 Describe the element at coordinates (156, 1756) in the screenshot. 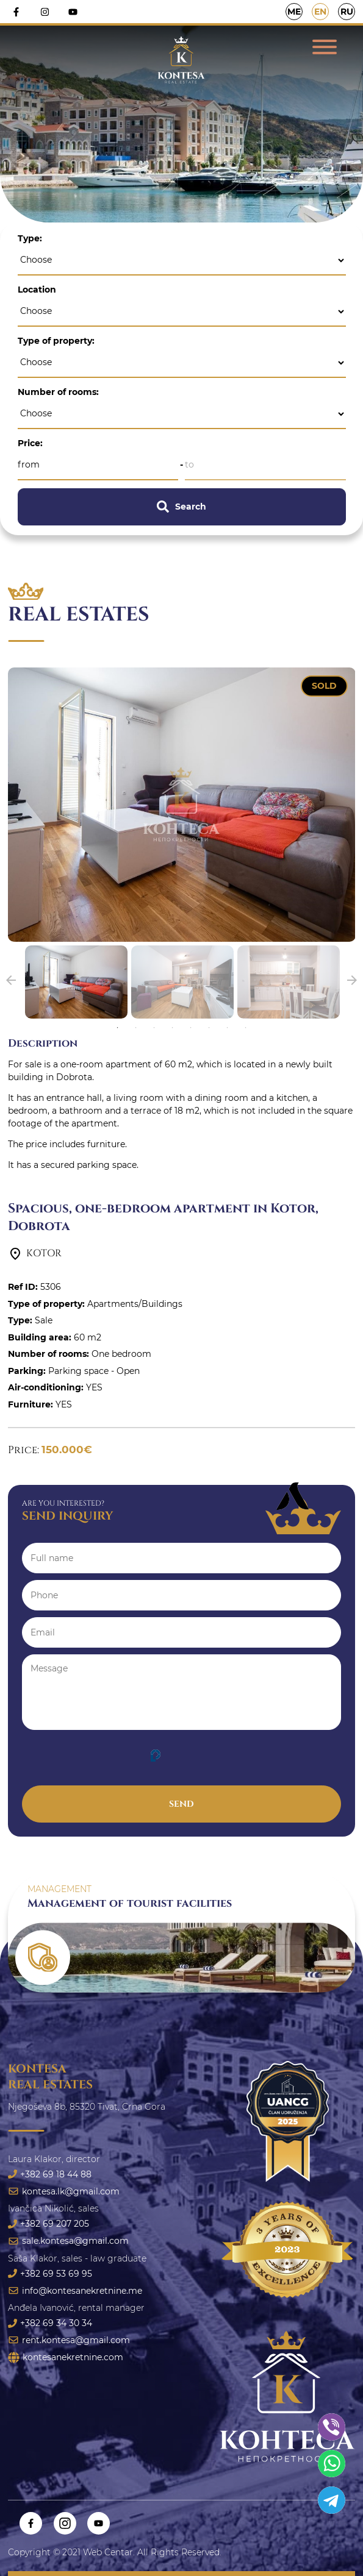

I see `open passport app` at that location.